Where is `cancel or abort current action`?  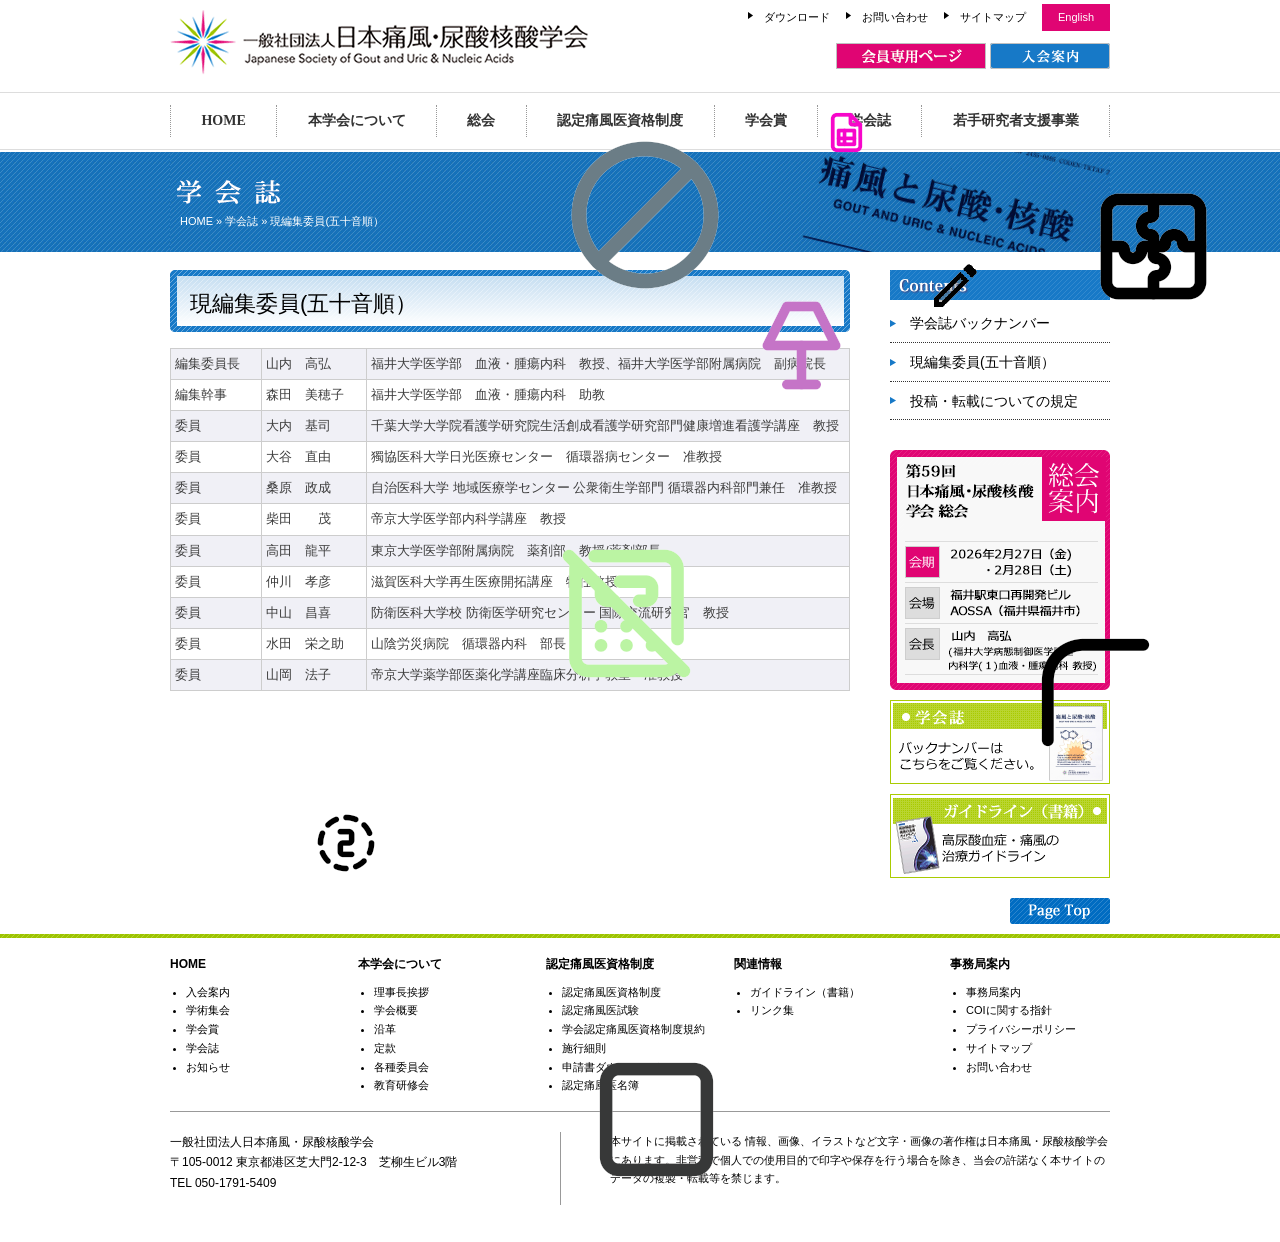
cancel or abort current action is located at coordinates (645, 215).